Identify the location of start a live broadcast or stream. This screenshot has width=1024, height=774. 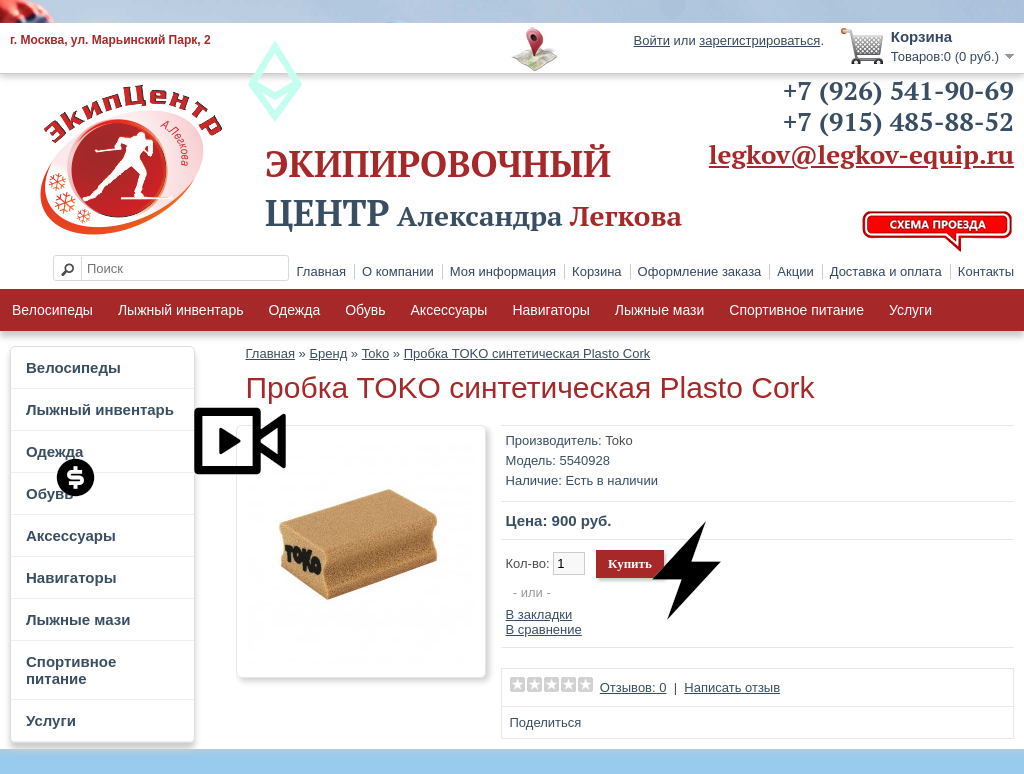
(240, 441).